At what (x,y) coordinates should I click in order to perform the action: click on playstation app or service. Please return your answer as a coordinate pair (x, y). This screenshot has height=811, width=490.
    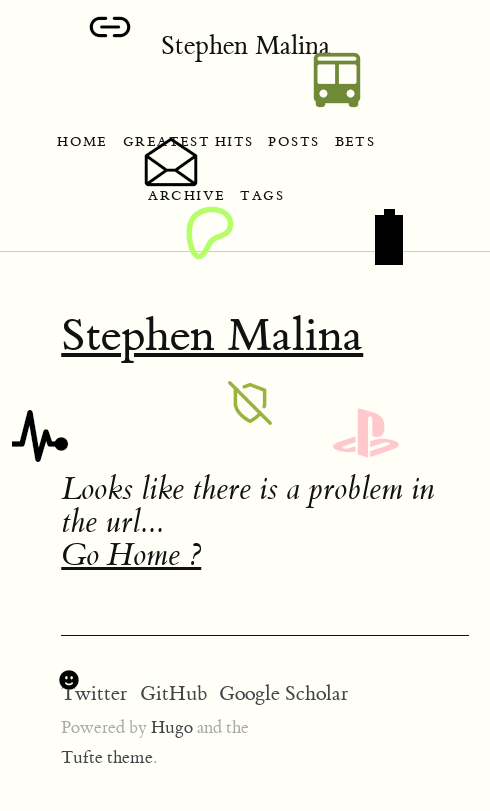
    Looking at the image, I should click on (366, 433).